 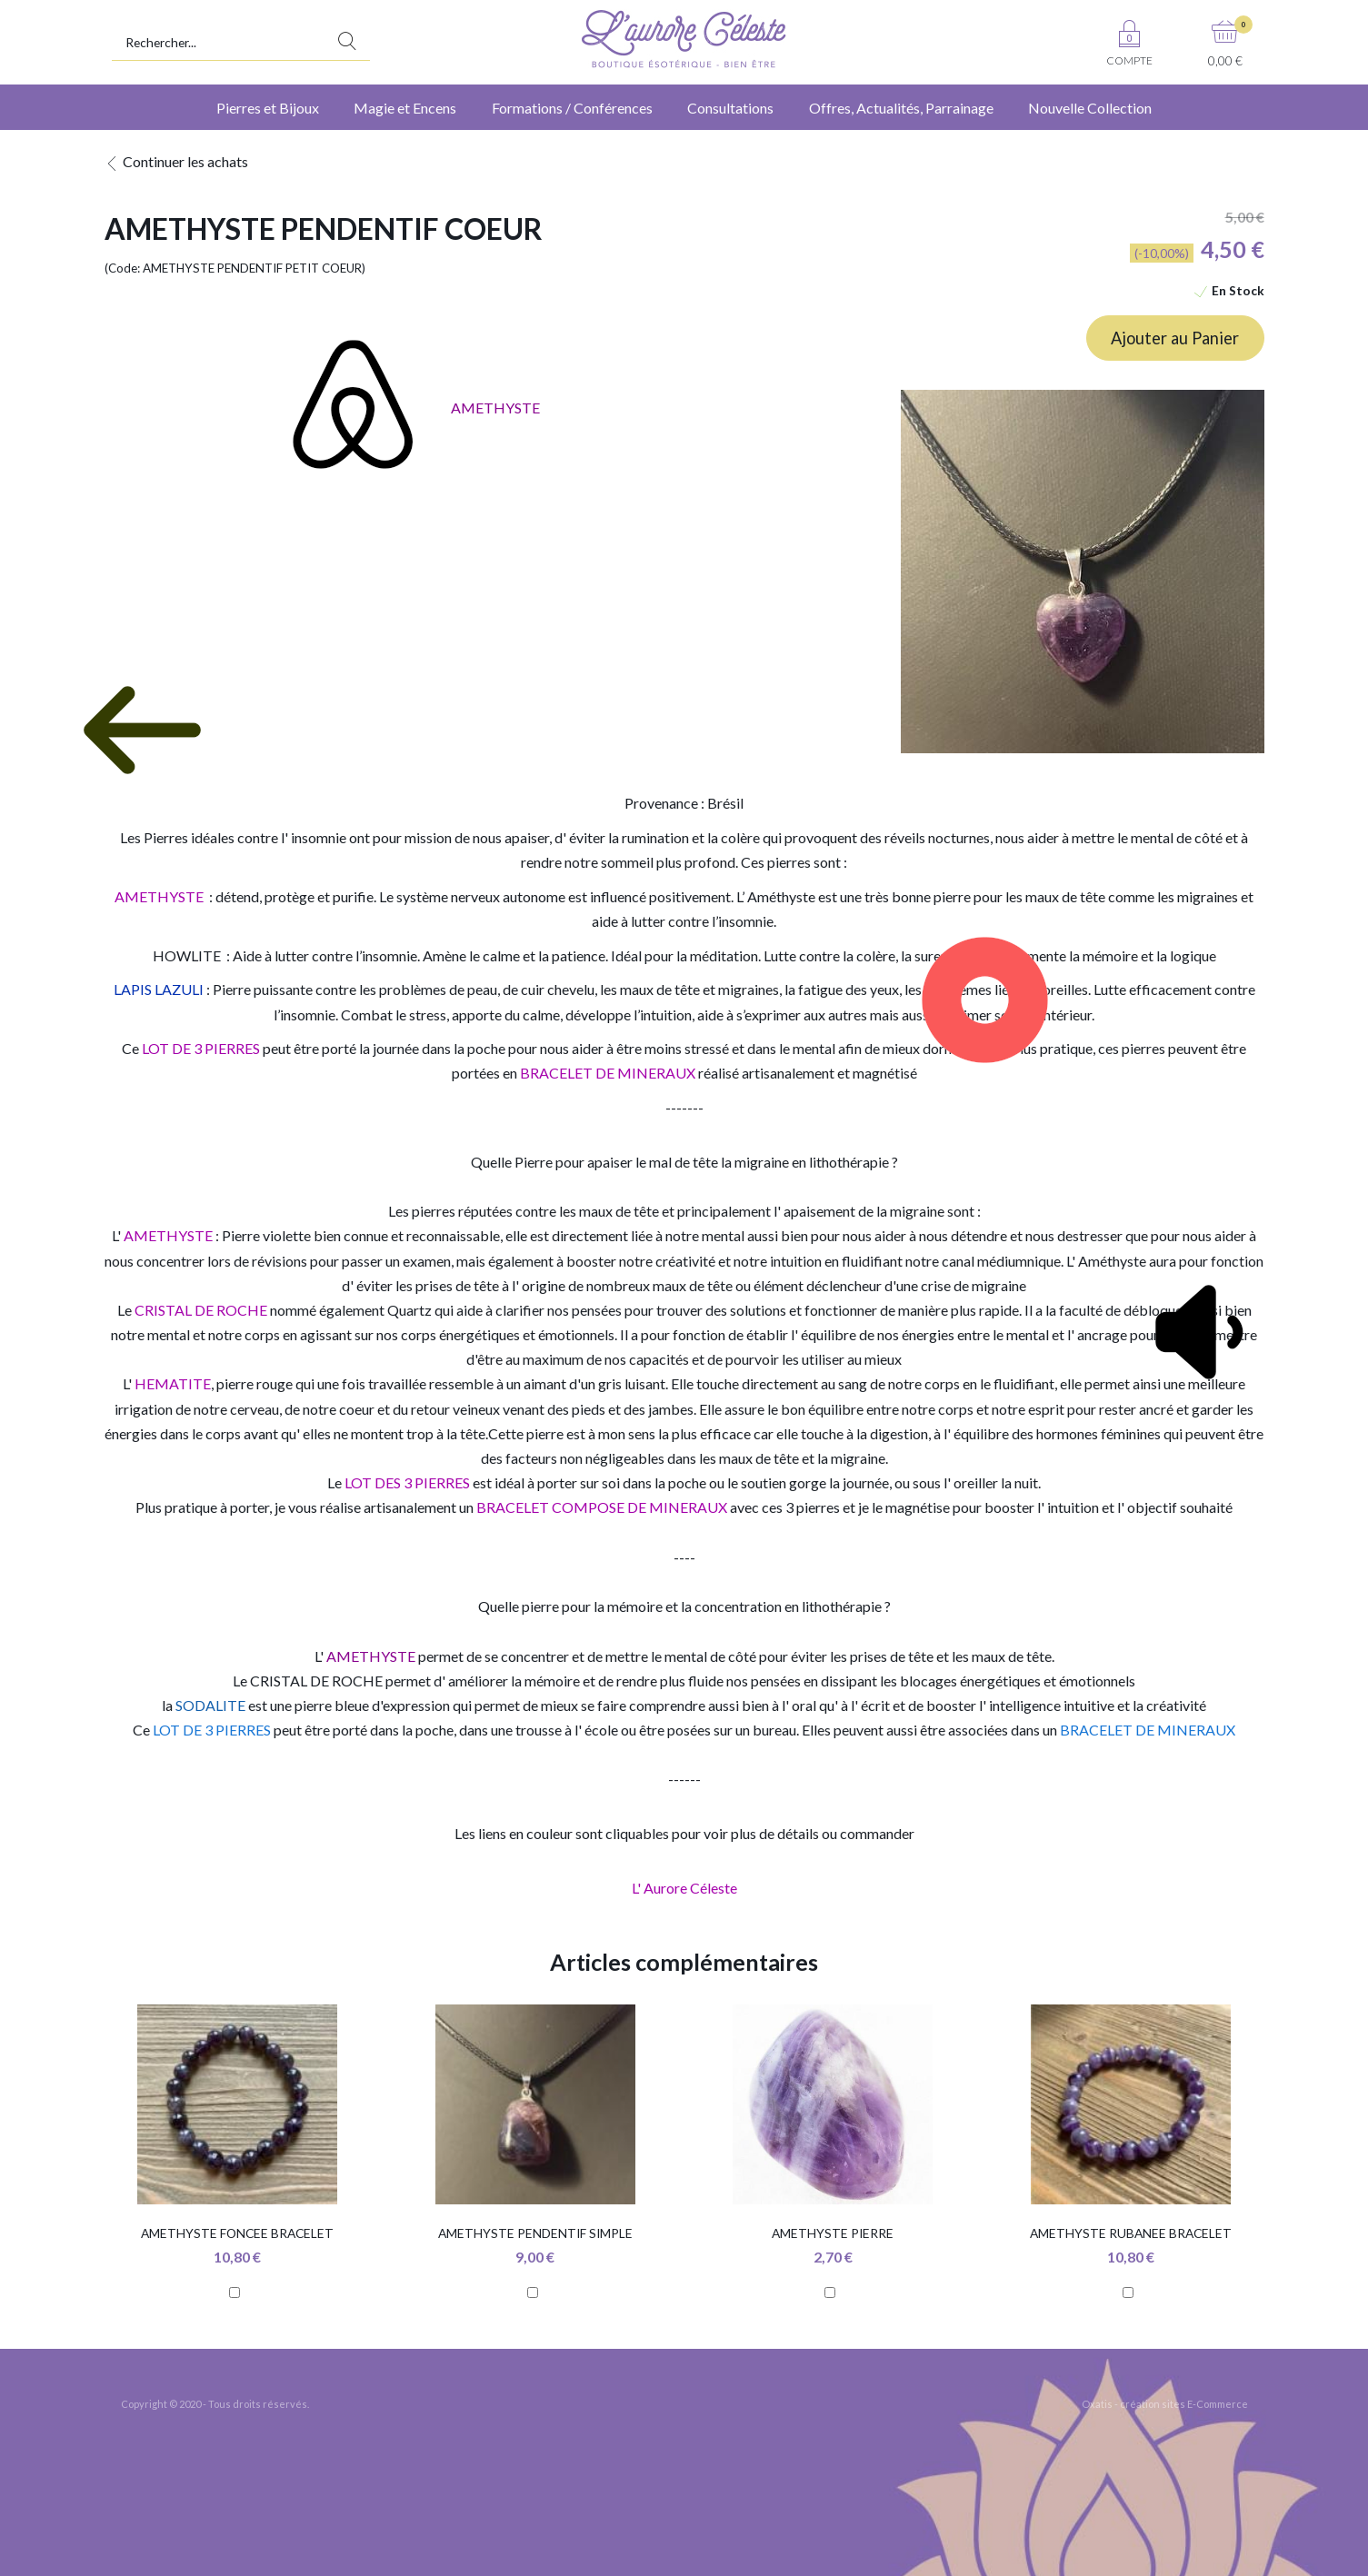 I want to click on indicates a selected radio button option, so click(x=984, y=1000).